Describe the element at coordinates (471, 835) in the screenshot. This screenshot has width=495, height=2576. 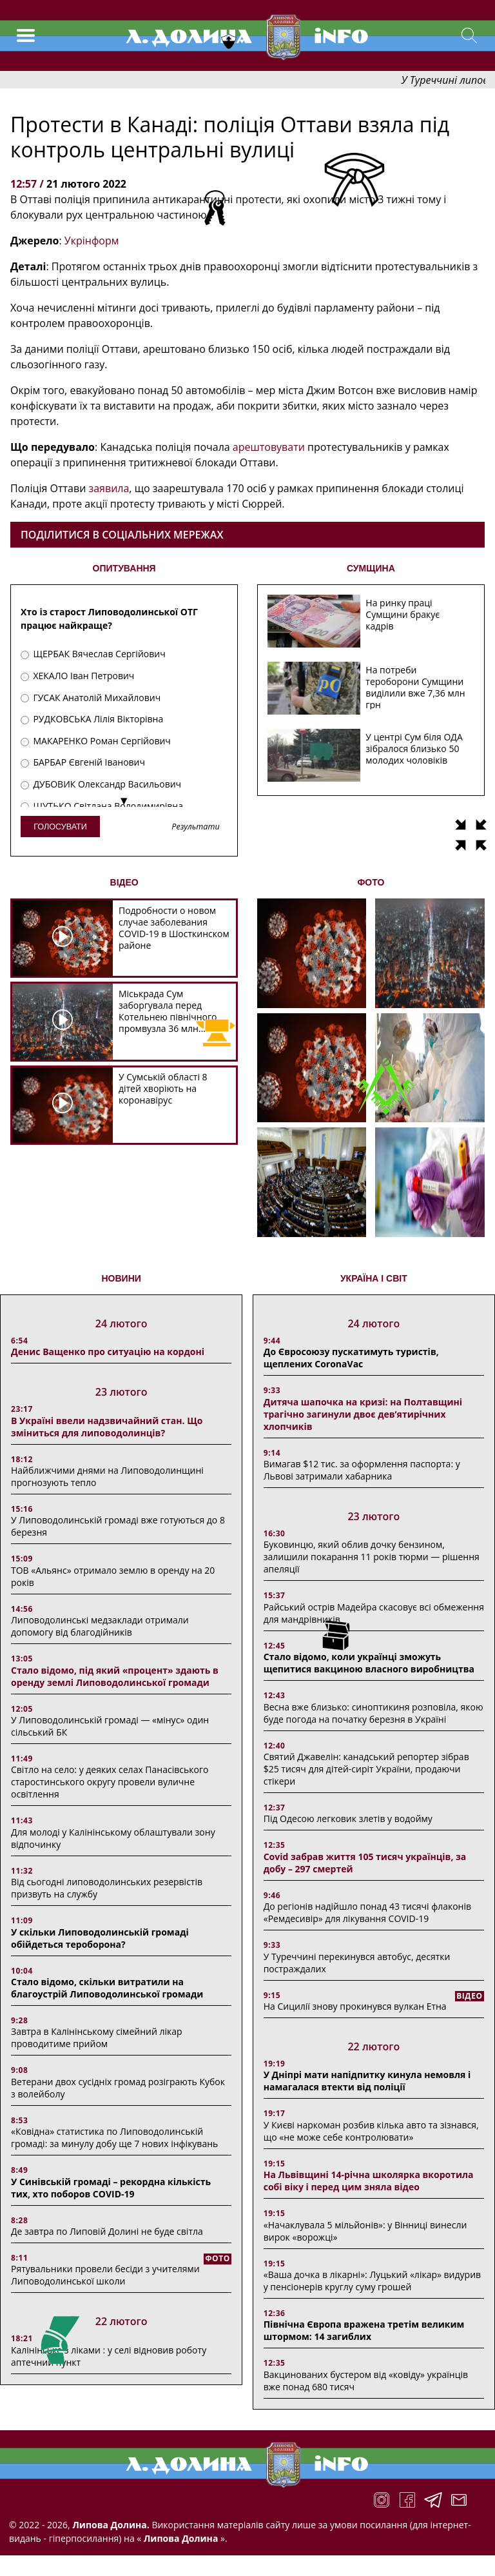
I see `exit fullscreen mode` at that location.